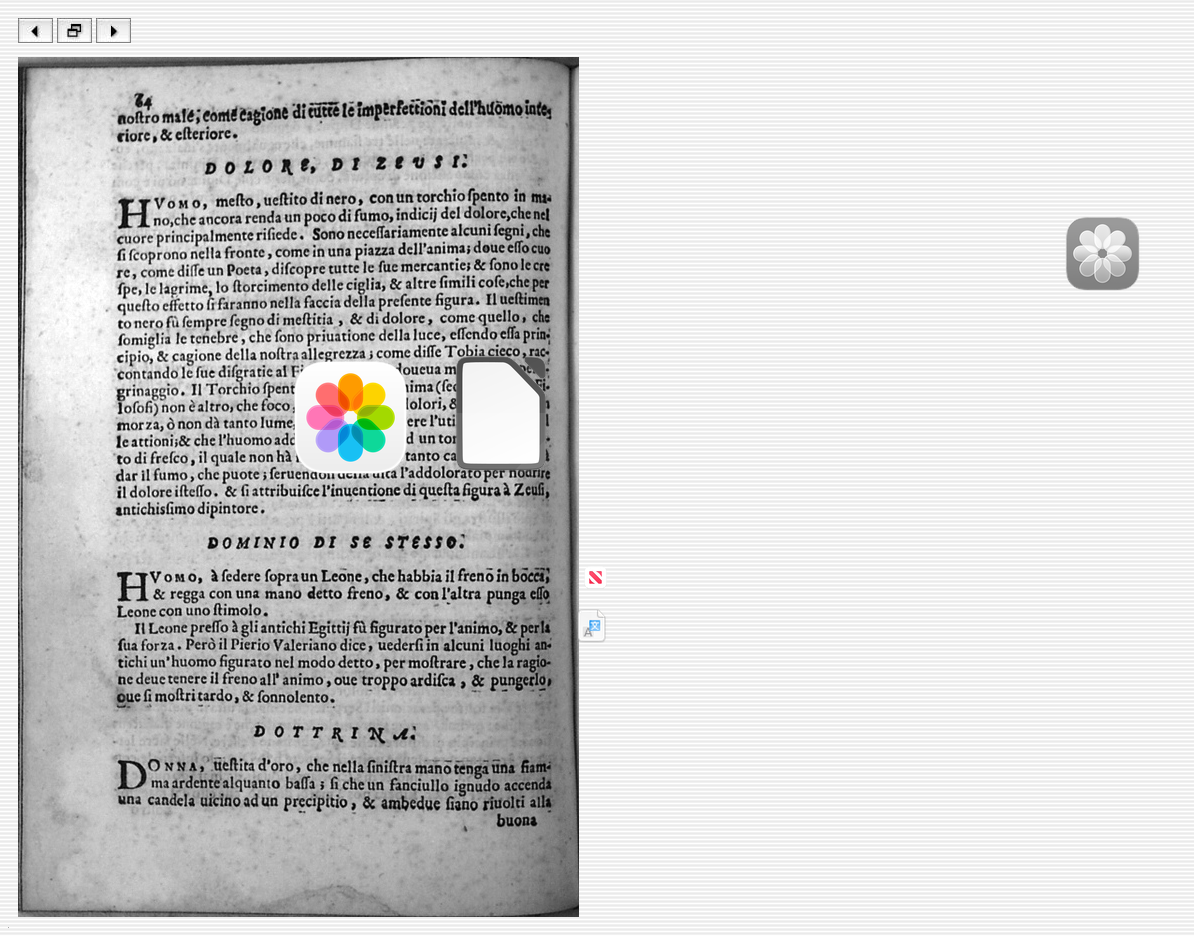 This screenshot has width=1194, height=936. What do you see at coordinates (1102, 253) in the screenshot?
I see `open the photos app` at bounding box center [1102, 253].